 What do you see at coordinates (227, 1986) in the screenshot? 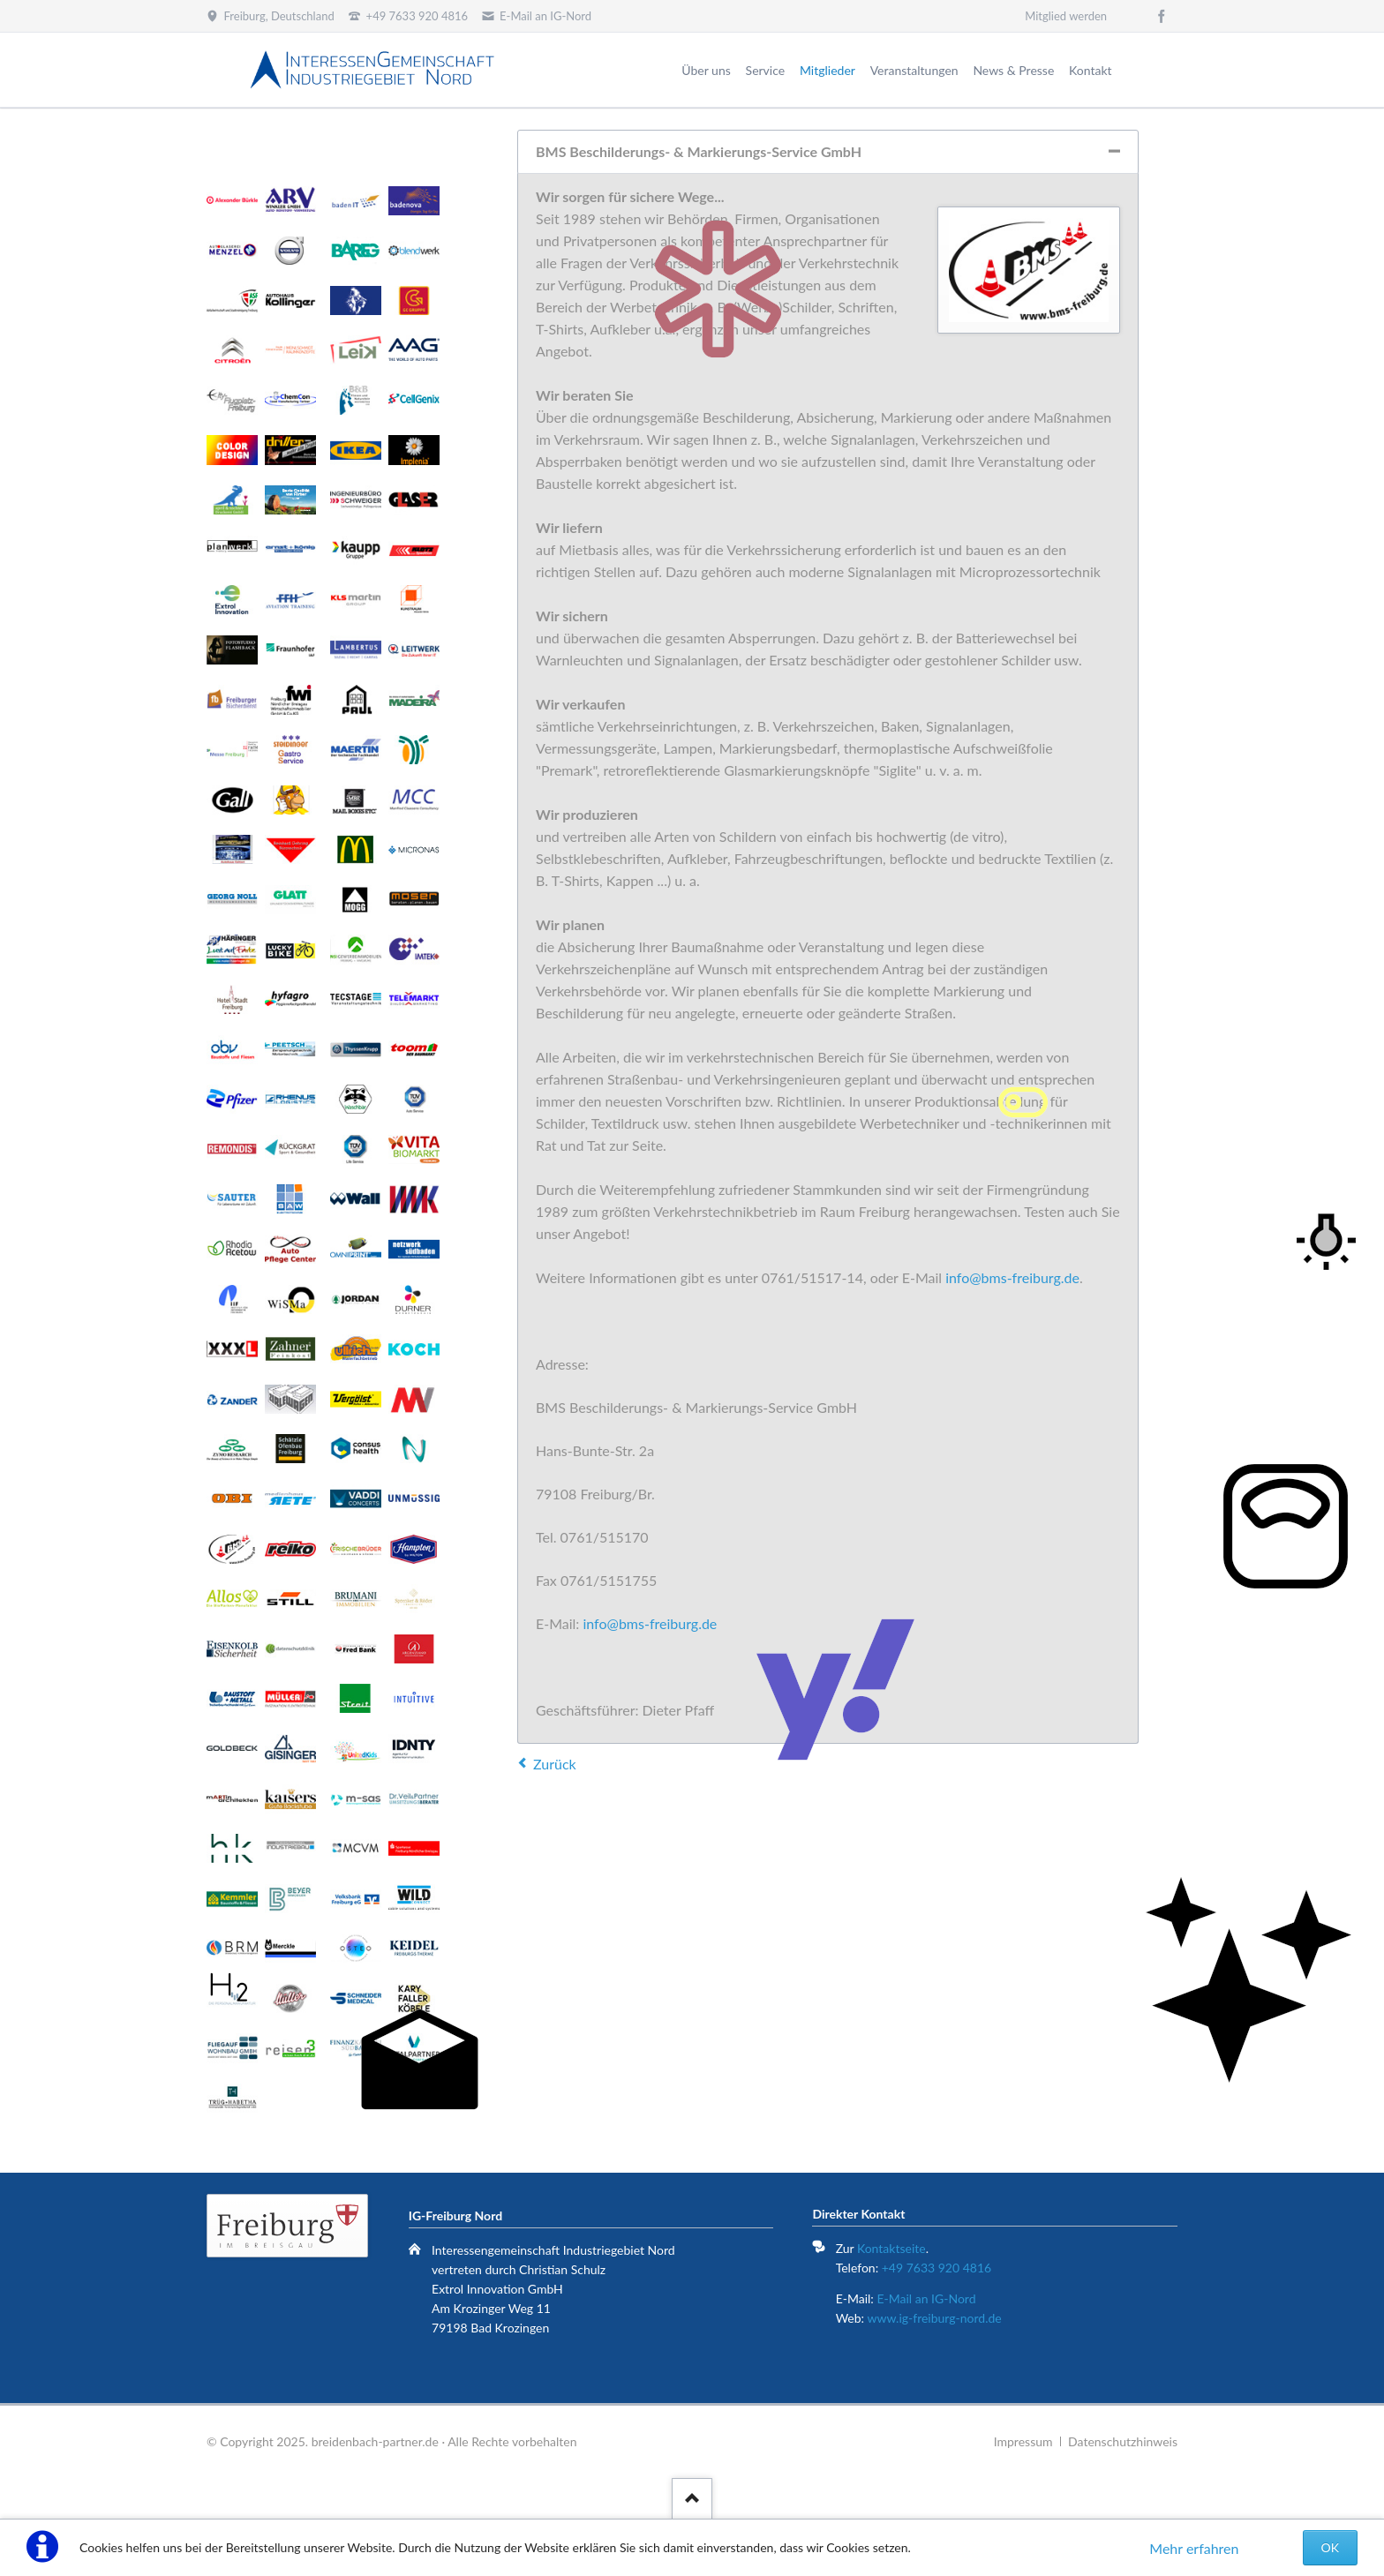
I see `format text as heading level 2` at bounding box center [227, 1986].